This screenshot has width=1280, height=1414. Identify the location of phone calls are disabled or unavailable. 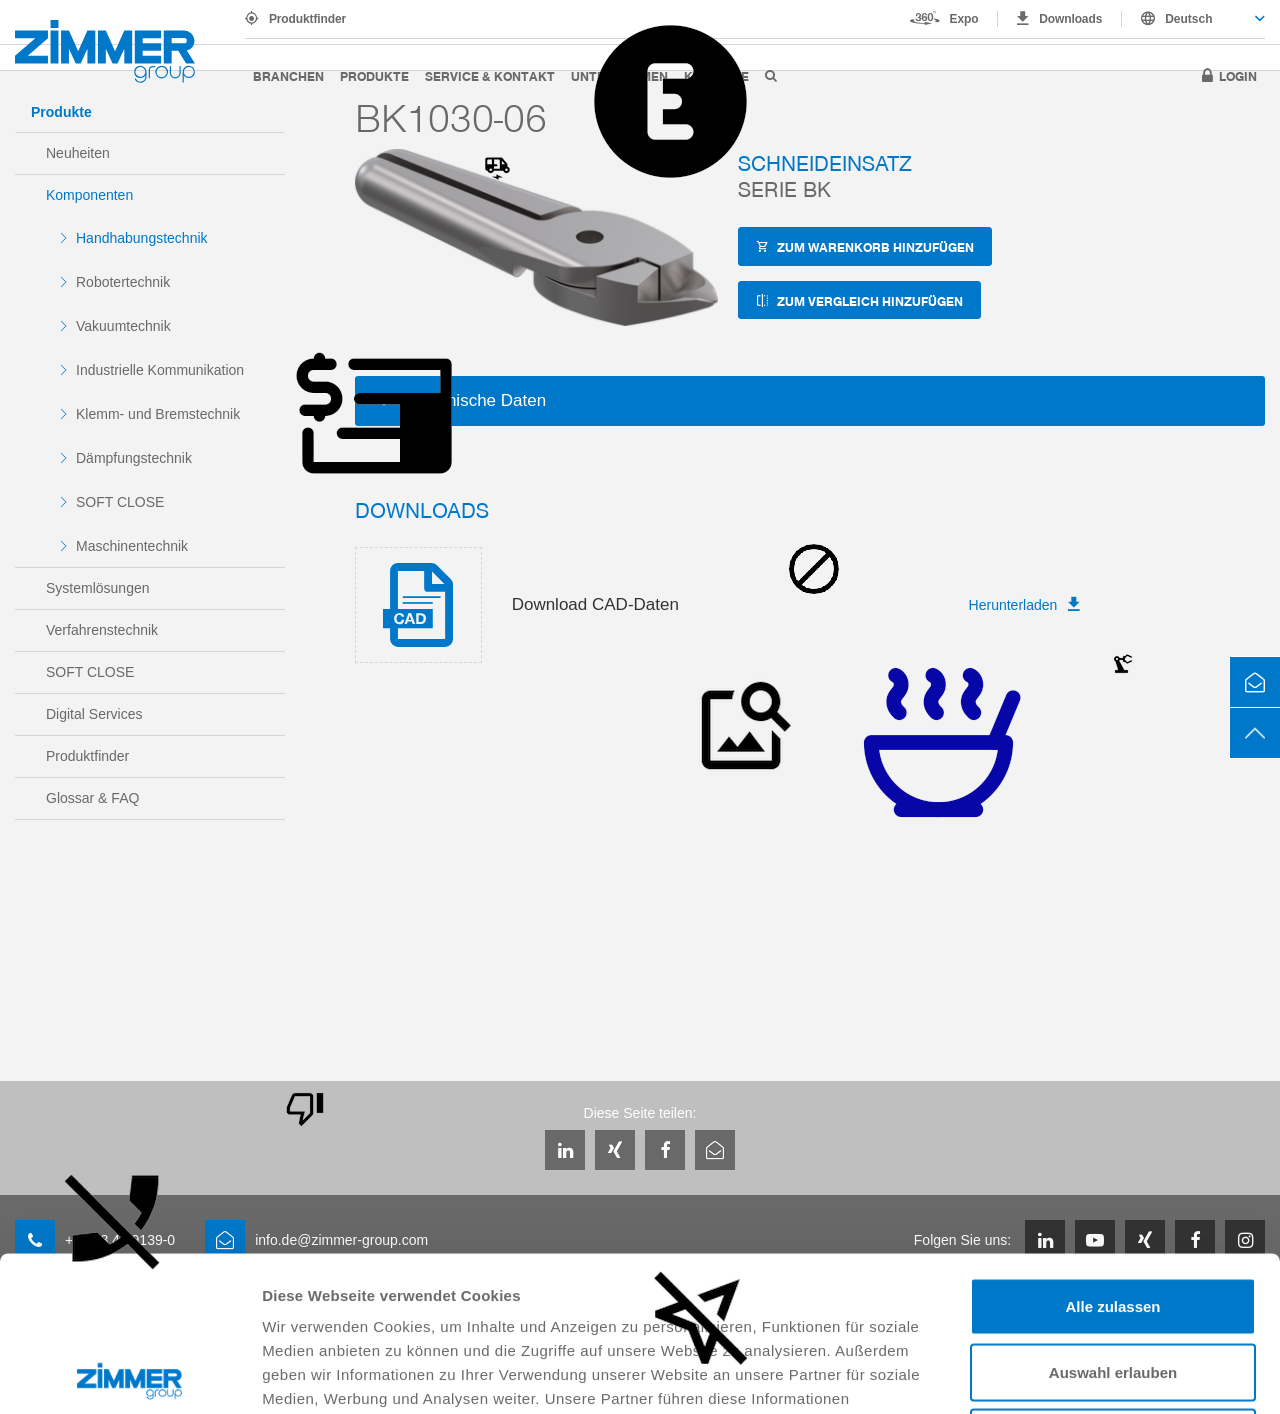
(115, 1218).